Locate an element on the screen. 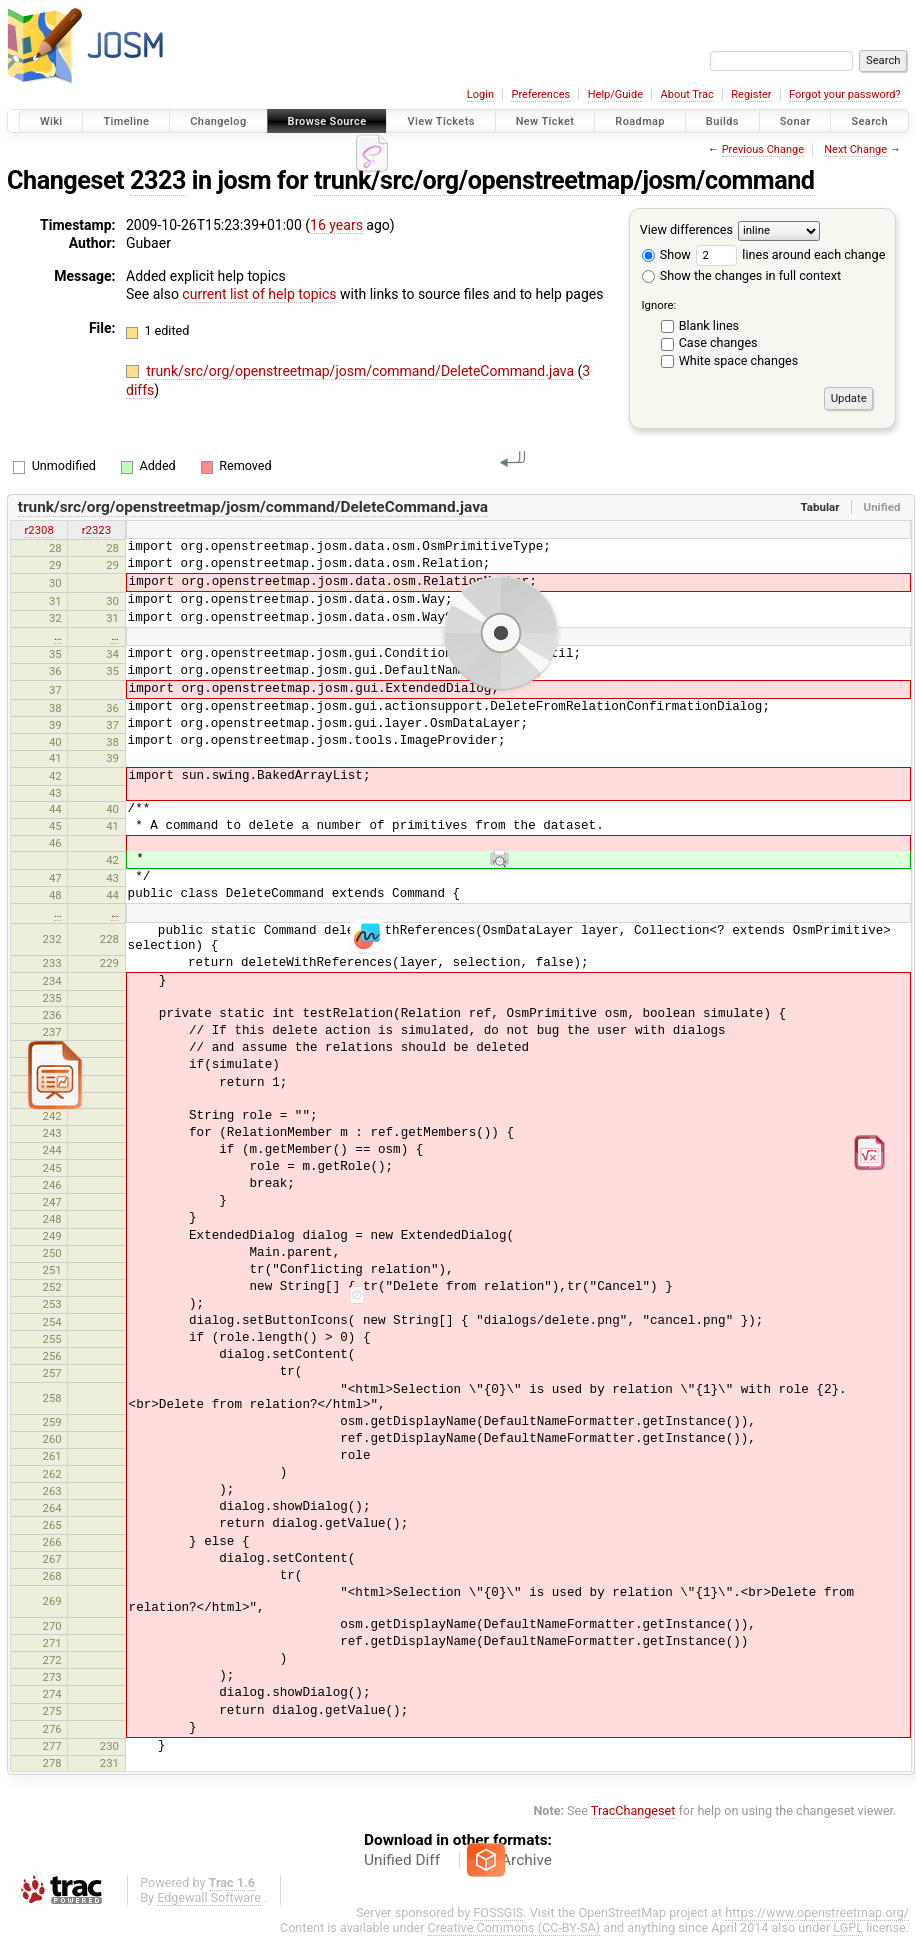 This screenshot has height=1936, width=916. open a 3D model file in STL binary format is located at coordinates (486, 1859).